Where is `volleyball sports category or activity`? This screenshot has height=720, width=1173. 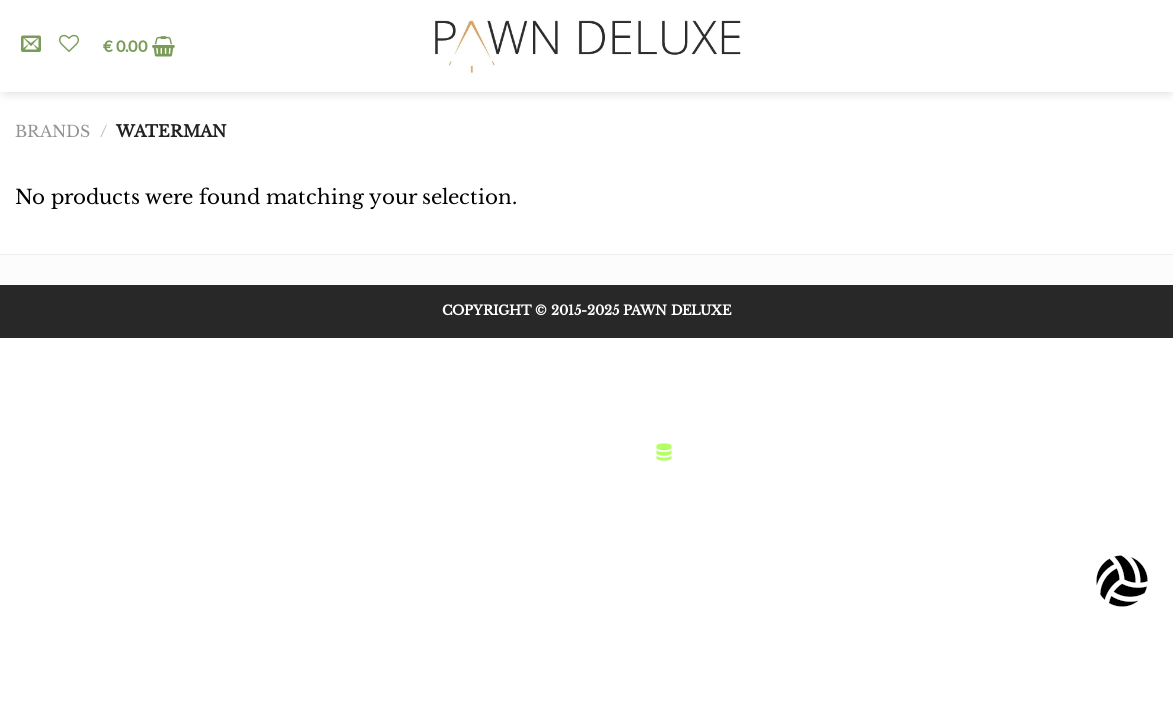
volleyball sports category or activity is located at coordinates (1122, 581).